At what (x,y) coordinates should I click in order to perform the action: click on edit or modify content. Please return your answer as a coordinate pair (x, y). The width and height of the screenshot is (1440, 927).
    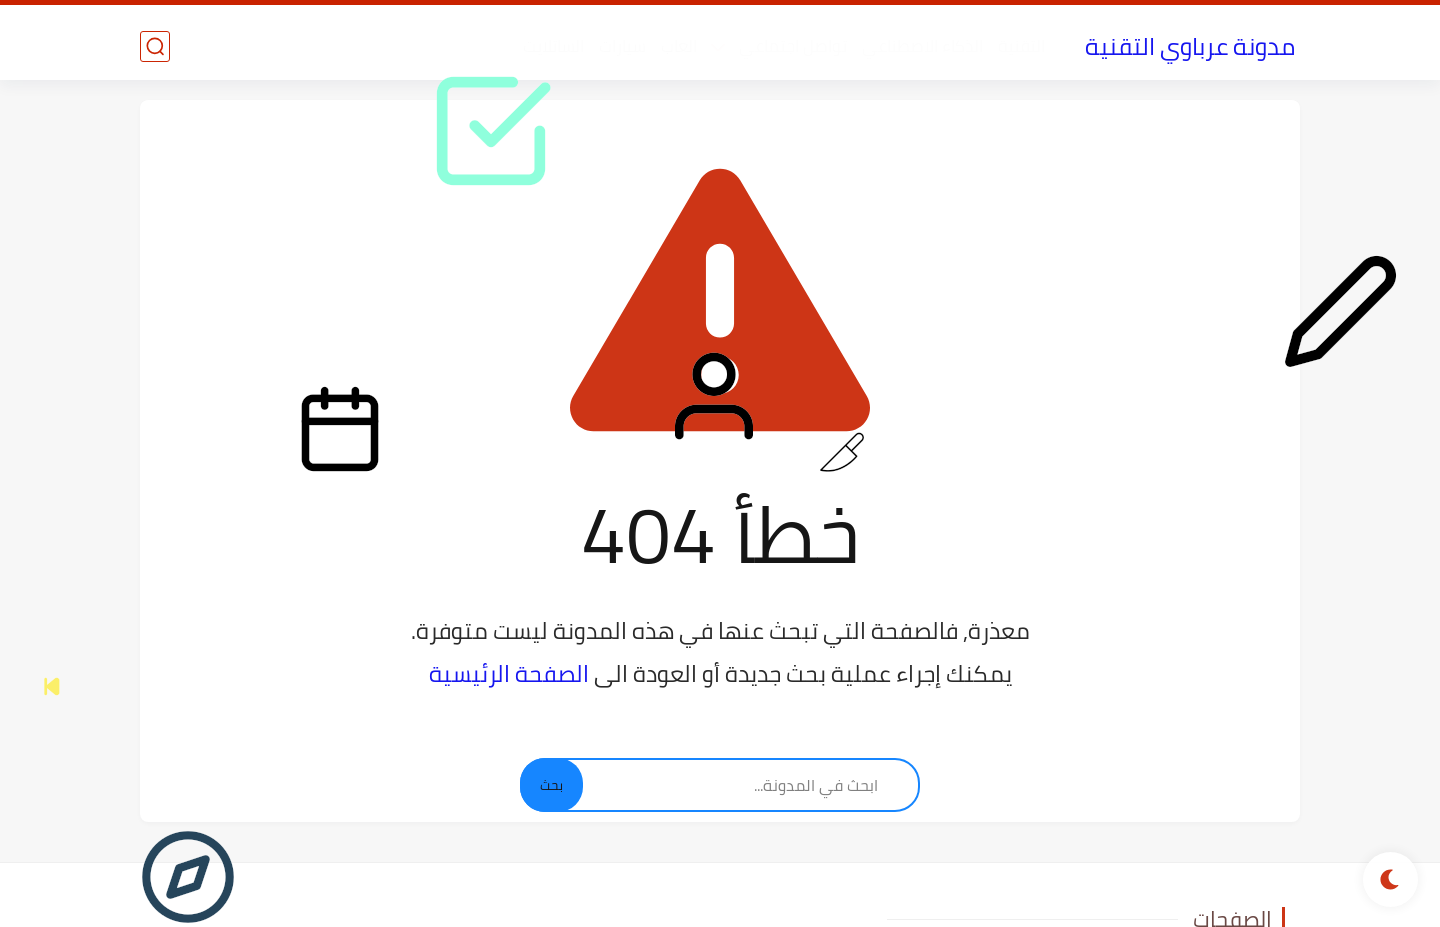
    Looking at the image, I should click on (1341, 311).